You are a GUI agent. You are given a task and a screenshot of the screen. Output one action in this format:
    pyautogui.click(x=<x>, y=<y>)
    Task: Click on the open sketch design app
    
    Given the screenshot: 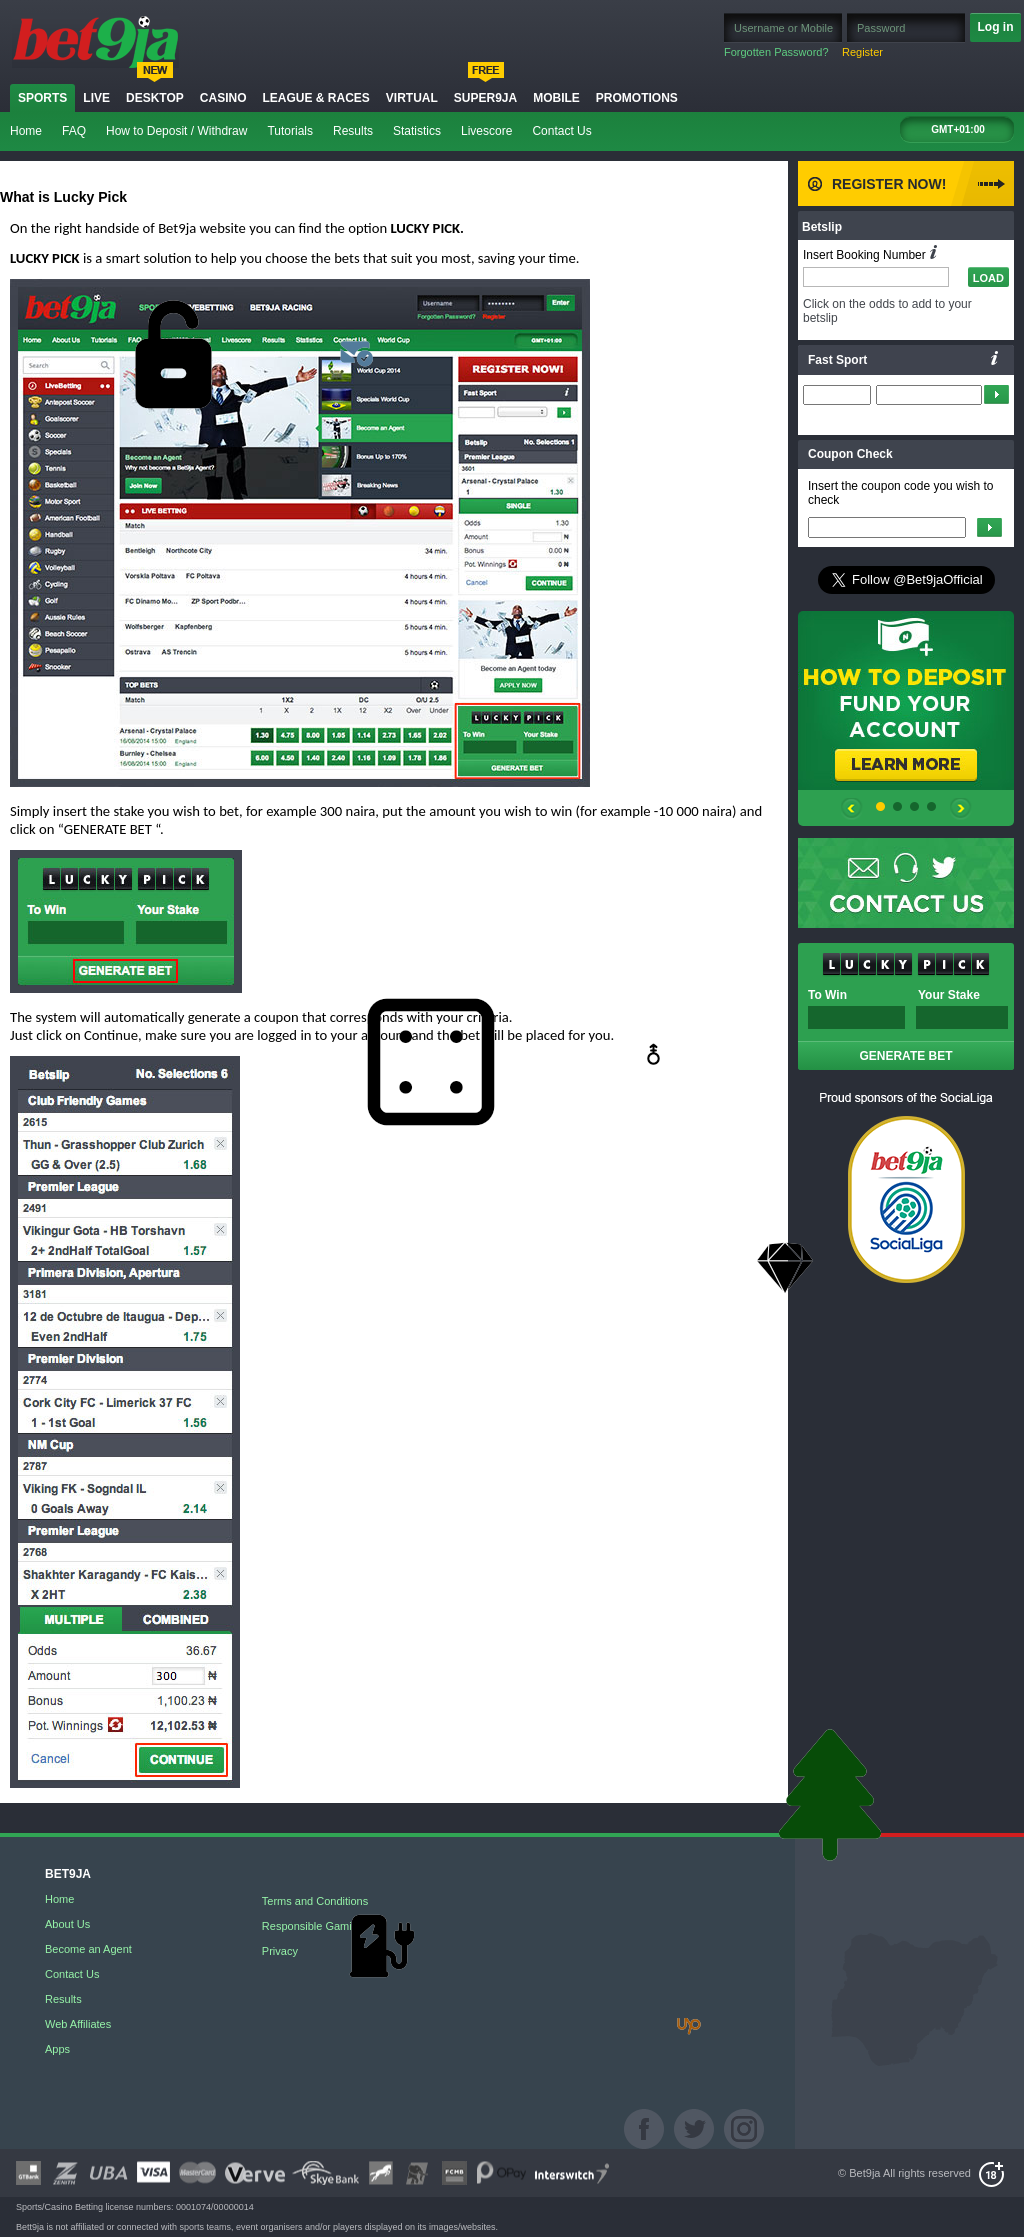 What is the action you would take?
    pyautogui.click(x=785, y=1268)
    